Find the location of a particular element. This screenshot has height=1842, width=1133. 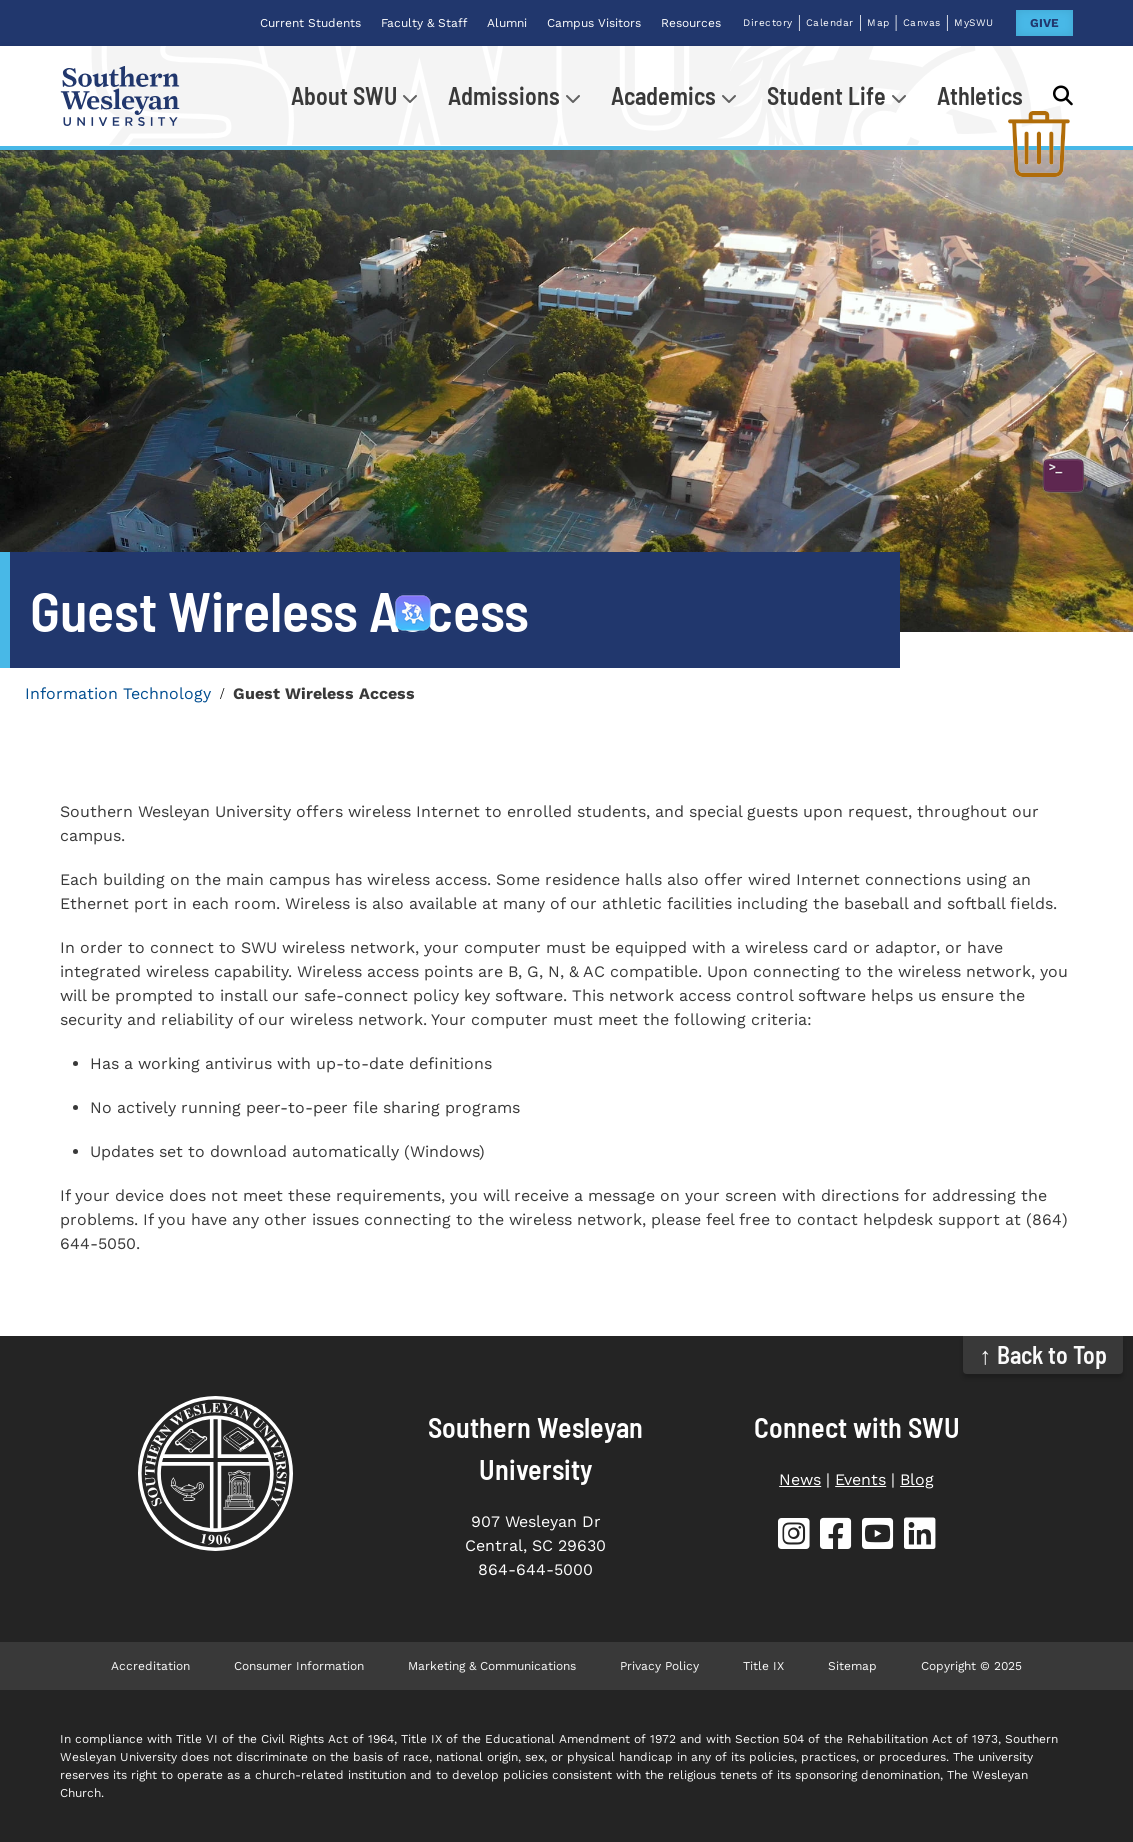

launch konqueror web browser is located at coordinates (413, 613).